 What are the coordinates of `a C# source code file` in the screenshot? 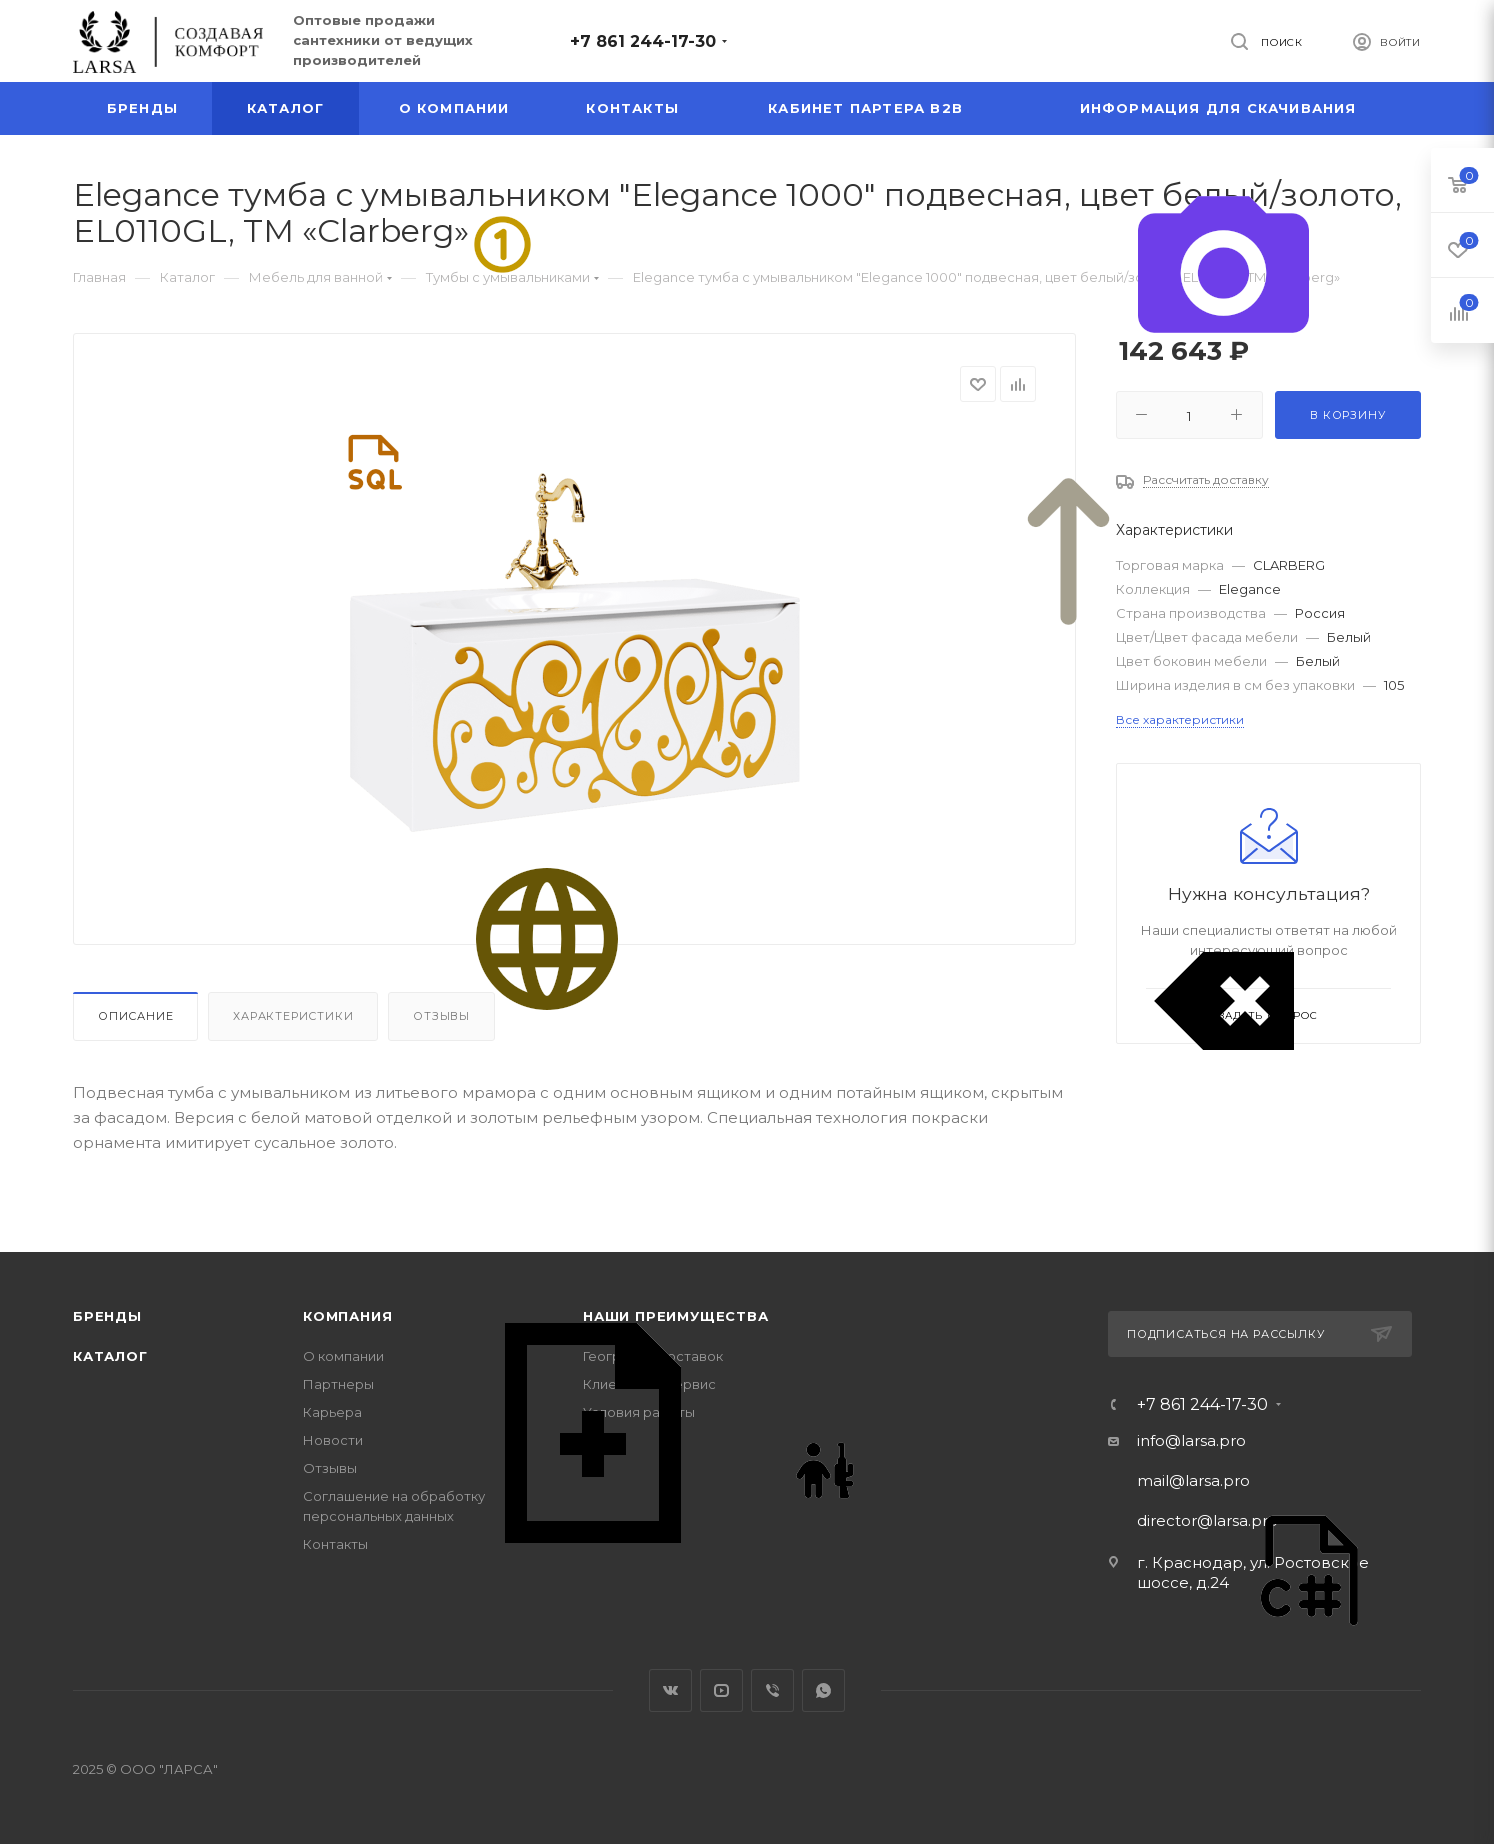 It's located at (1311, 1570).